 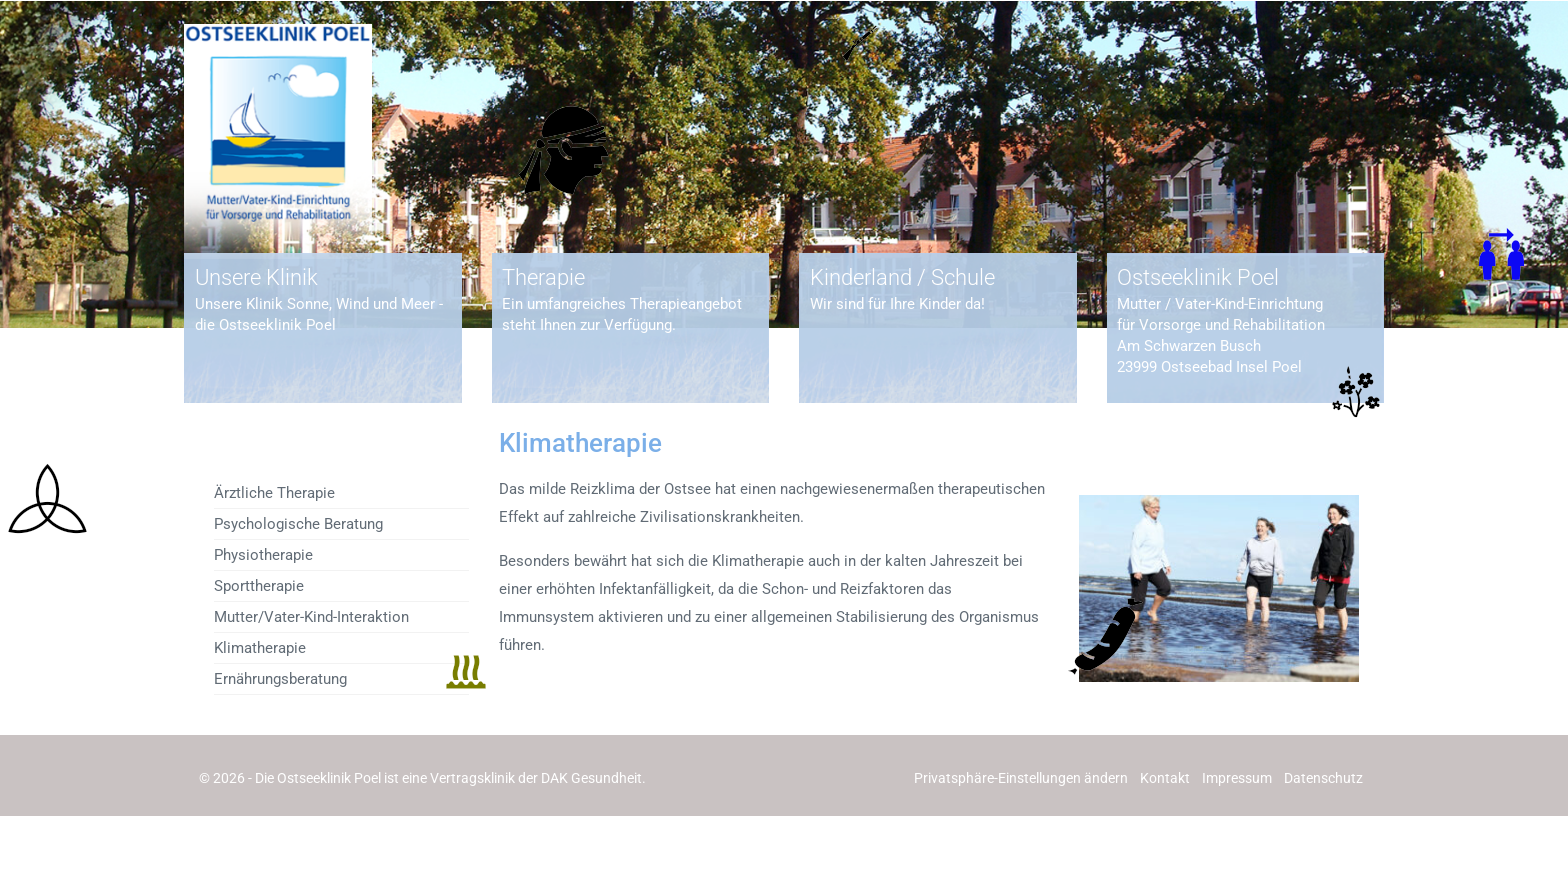 What do you see at coordinates (466, 672) in the screenshot?
I see `indicates a hot surface warning` at bounding box center [466, 672].